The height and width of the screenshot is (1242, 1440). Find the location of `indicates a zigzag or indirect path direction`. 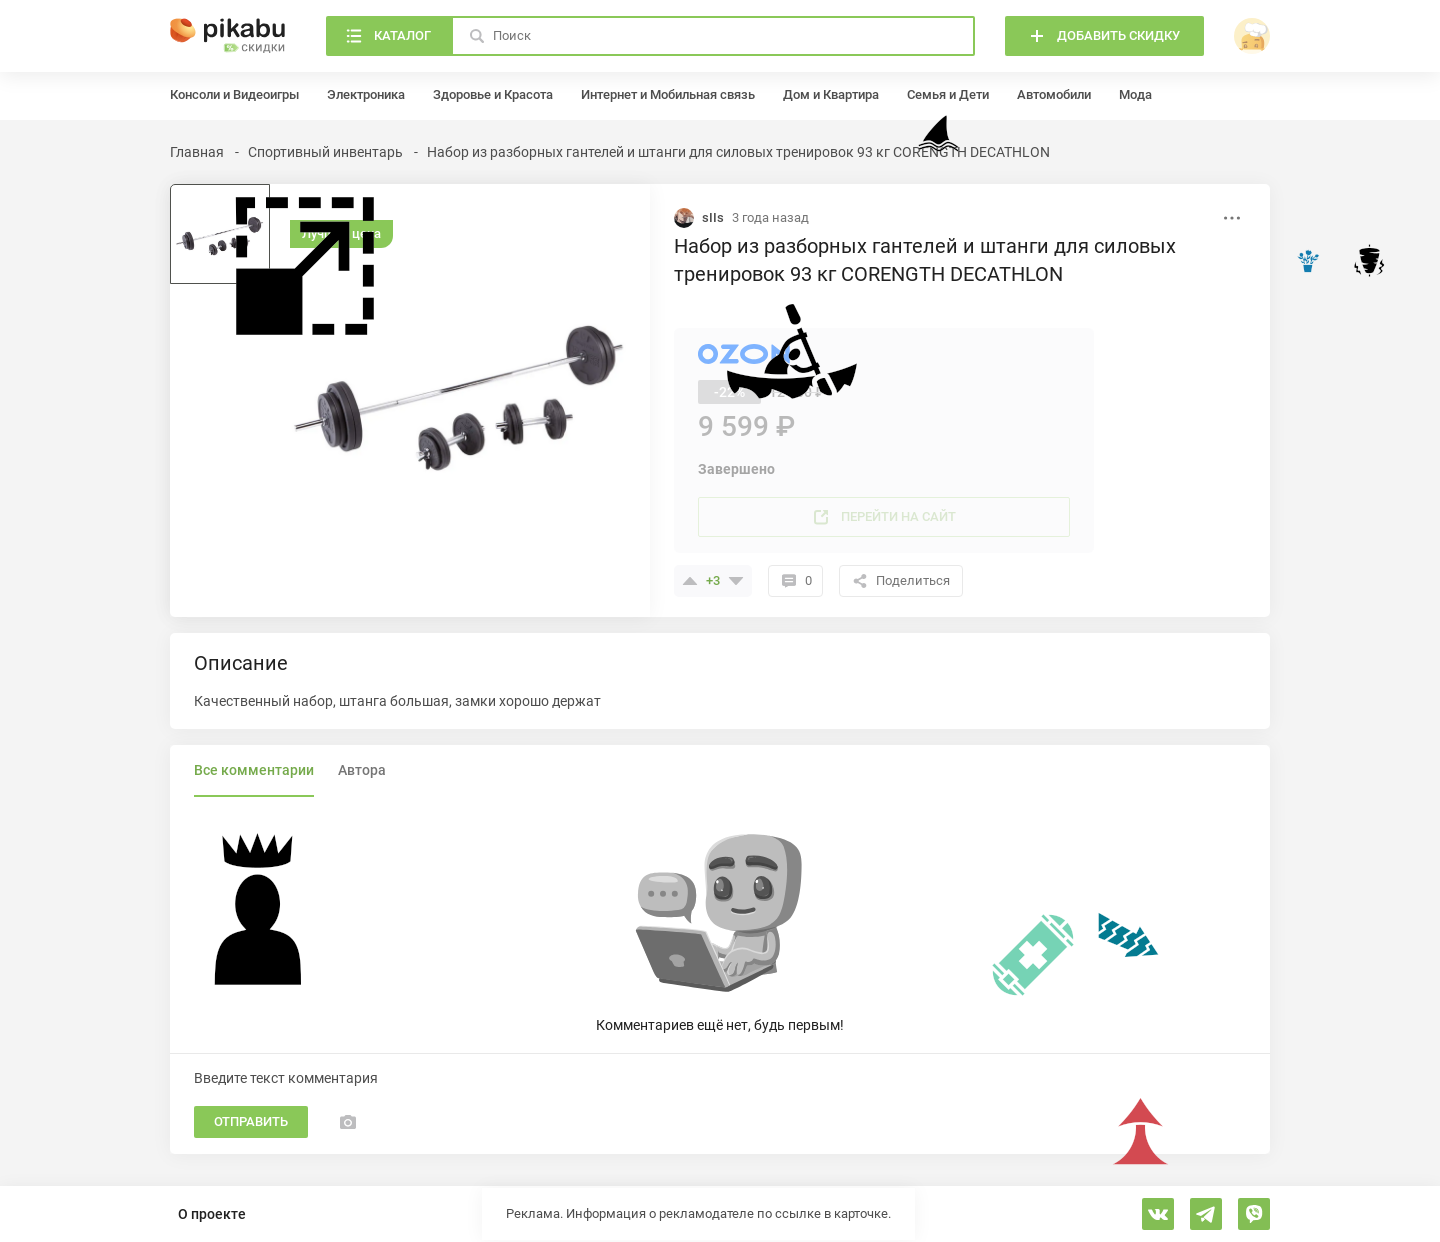

indicates a zigzag or indirect path direction is located at coordinates (1128, 936).